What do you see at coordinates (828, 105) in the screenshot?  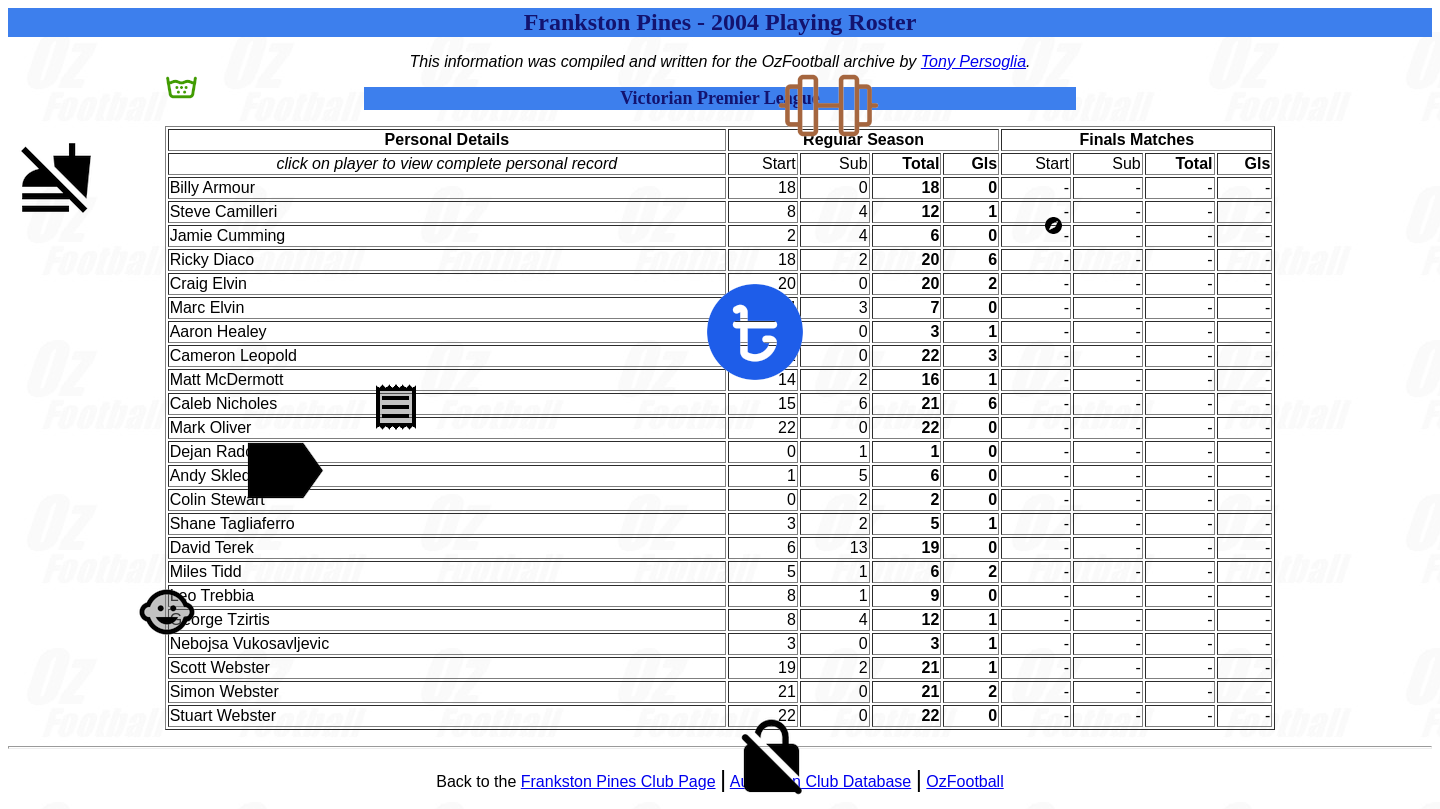 I see `access workout or fitness features` at bounding box center [828, 105].